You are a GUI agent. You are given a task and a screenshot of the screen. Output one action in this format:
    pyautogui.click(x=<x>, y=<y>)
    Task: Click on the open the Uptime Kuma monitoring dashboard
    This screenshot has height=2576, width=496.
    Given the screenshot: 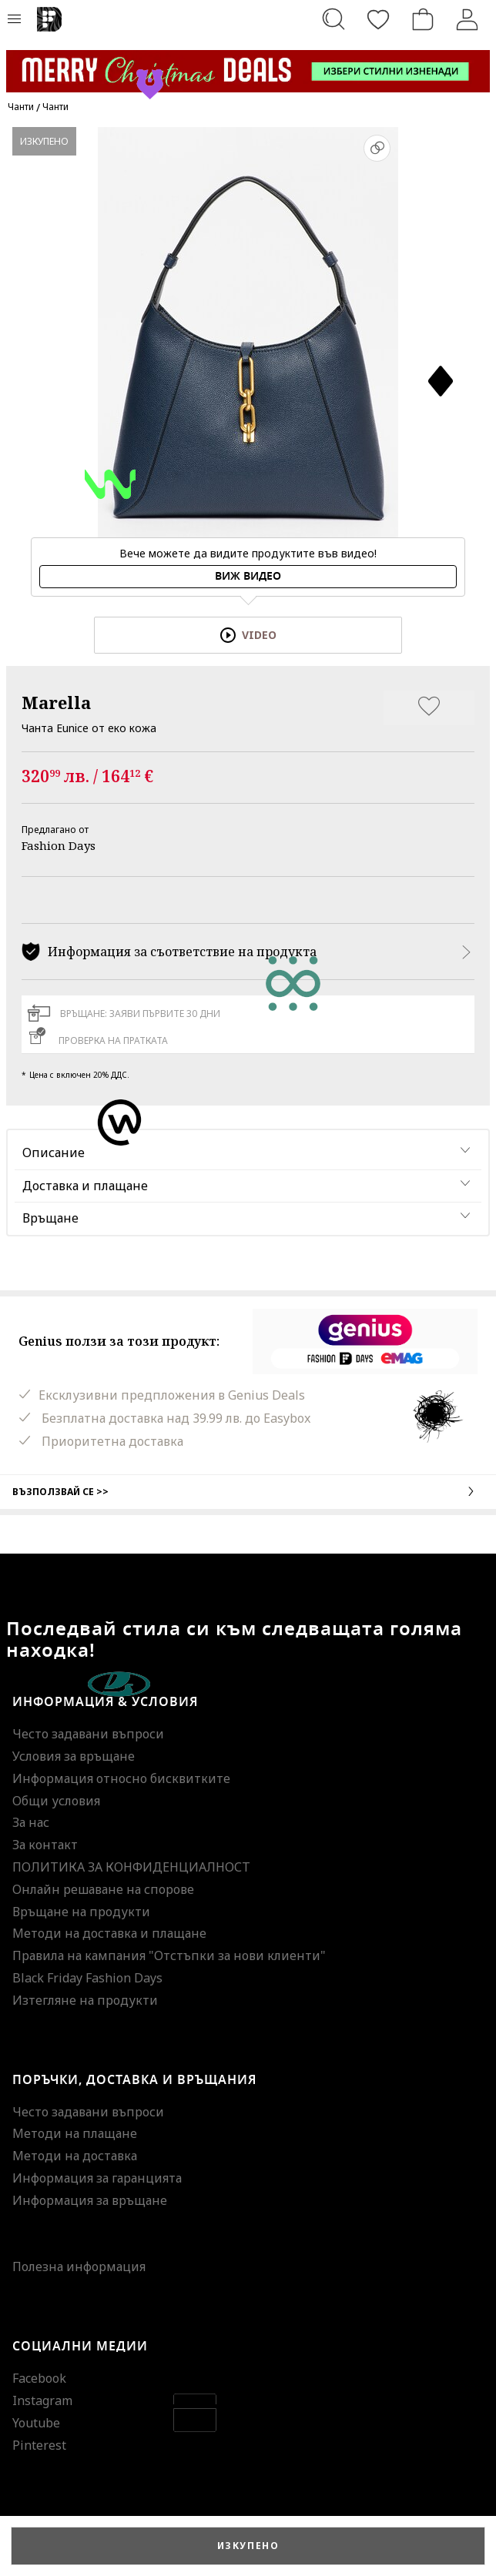 What is the action you would take?
    pyautogui.click(x=149, y=84)
    